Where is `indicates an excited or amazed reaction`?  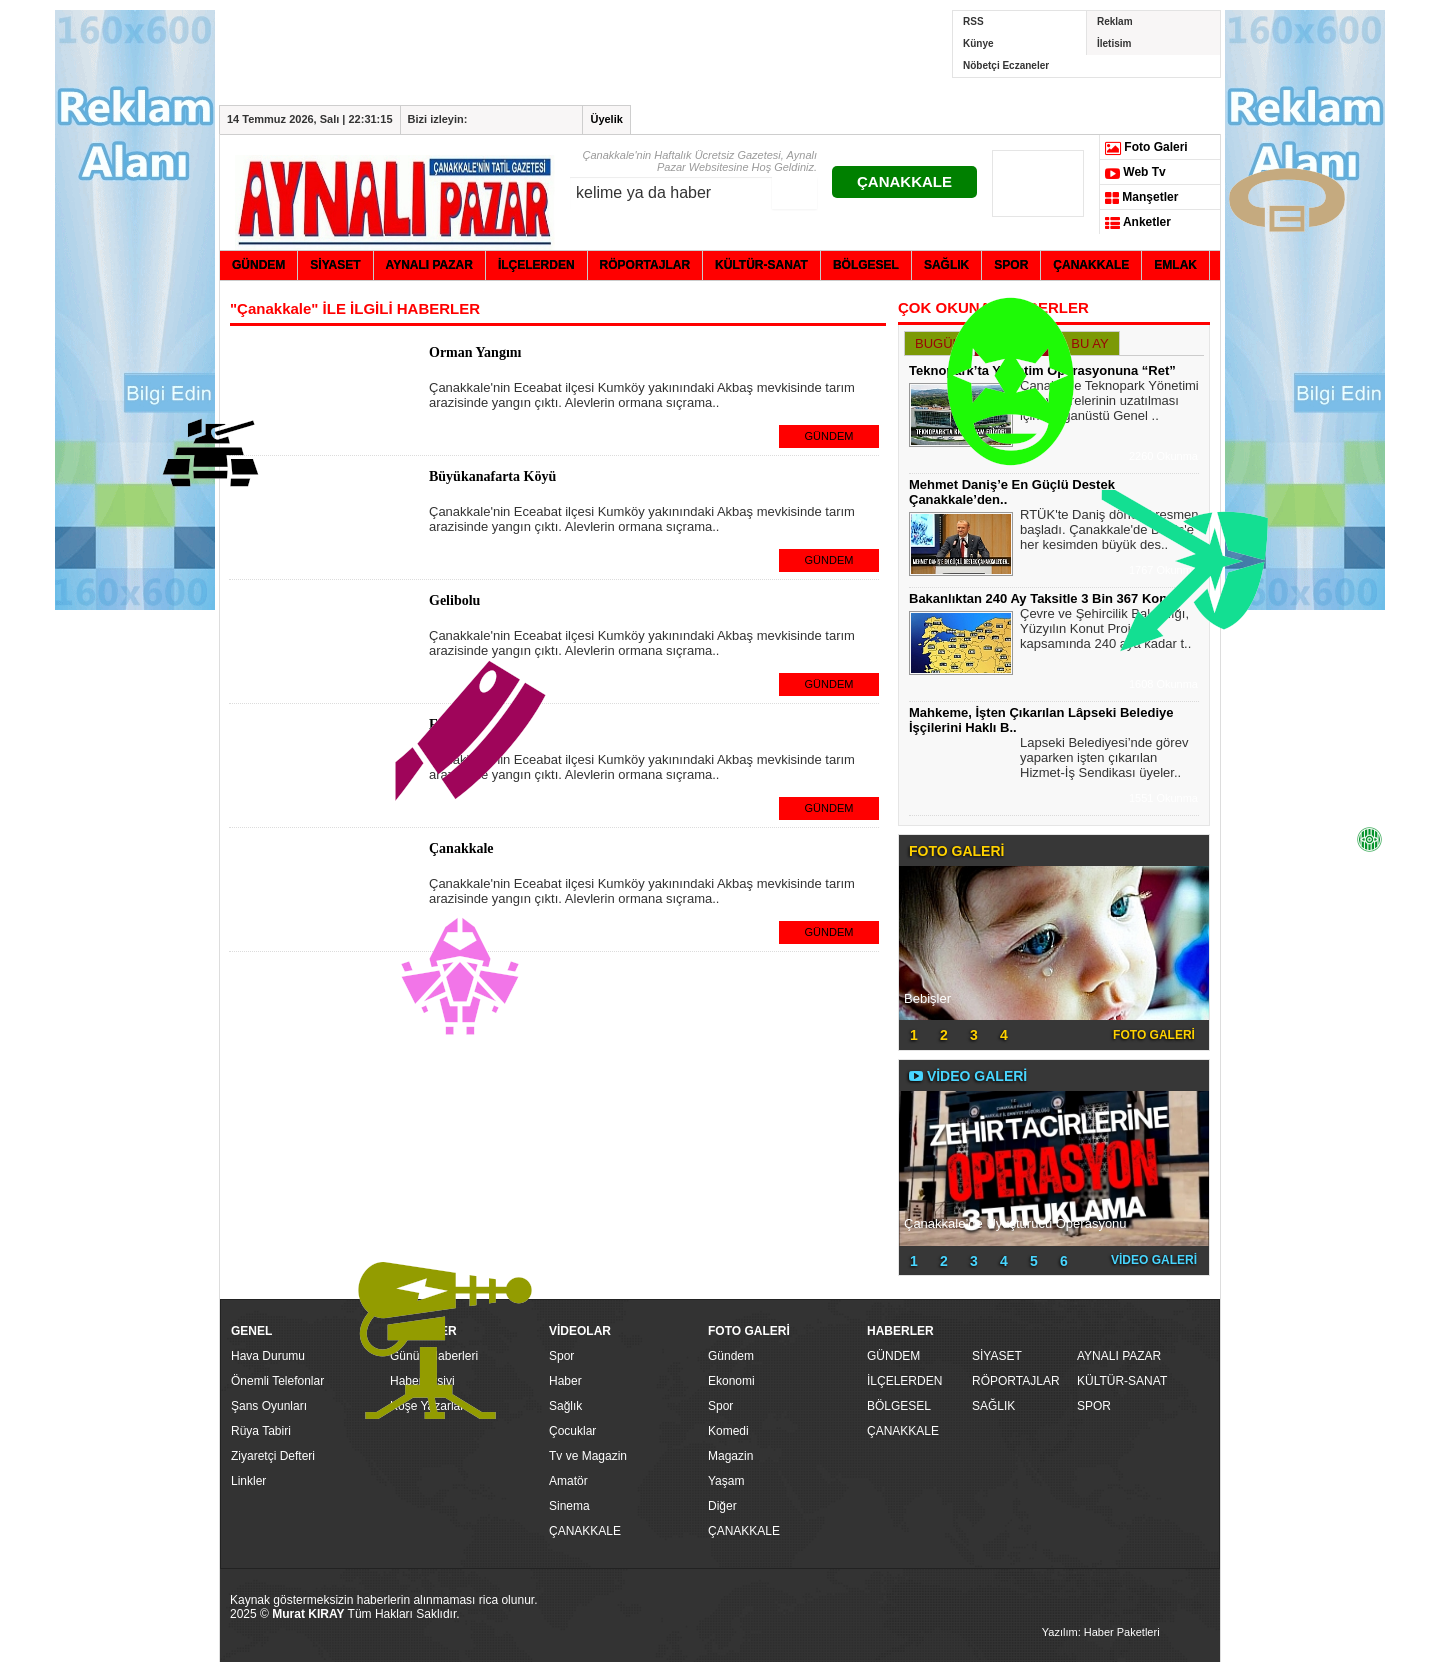 indicates an excited or amazed reaction is located at coordinates (1010, 381).